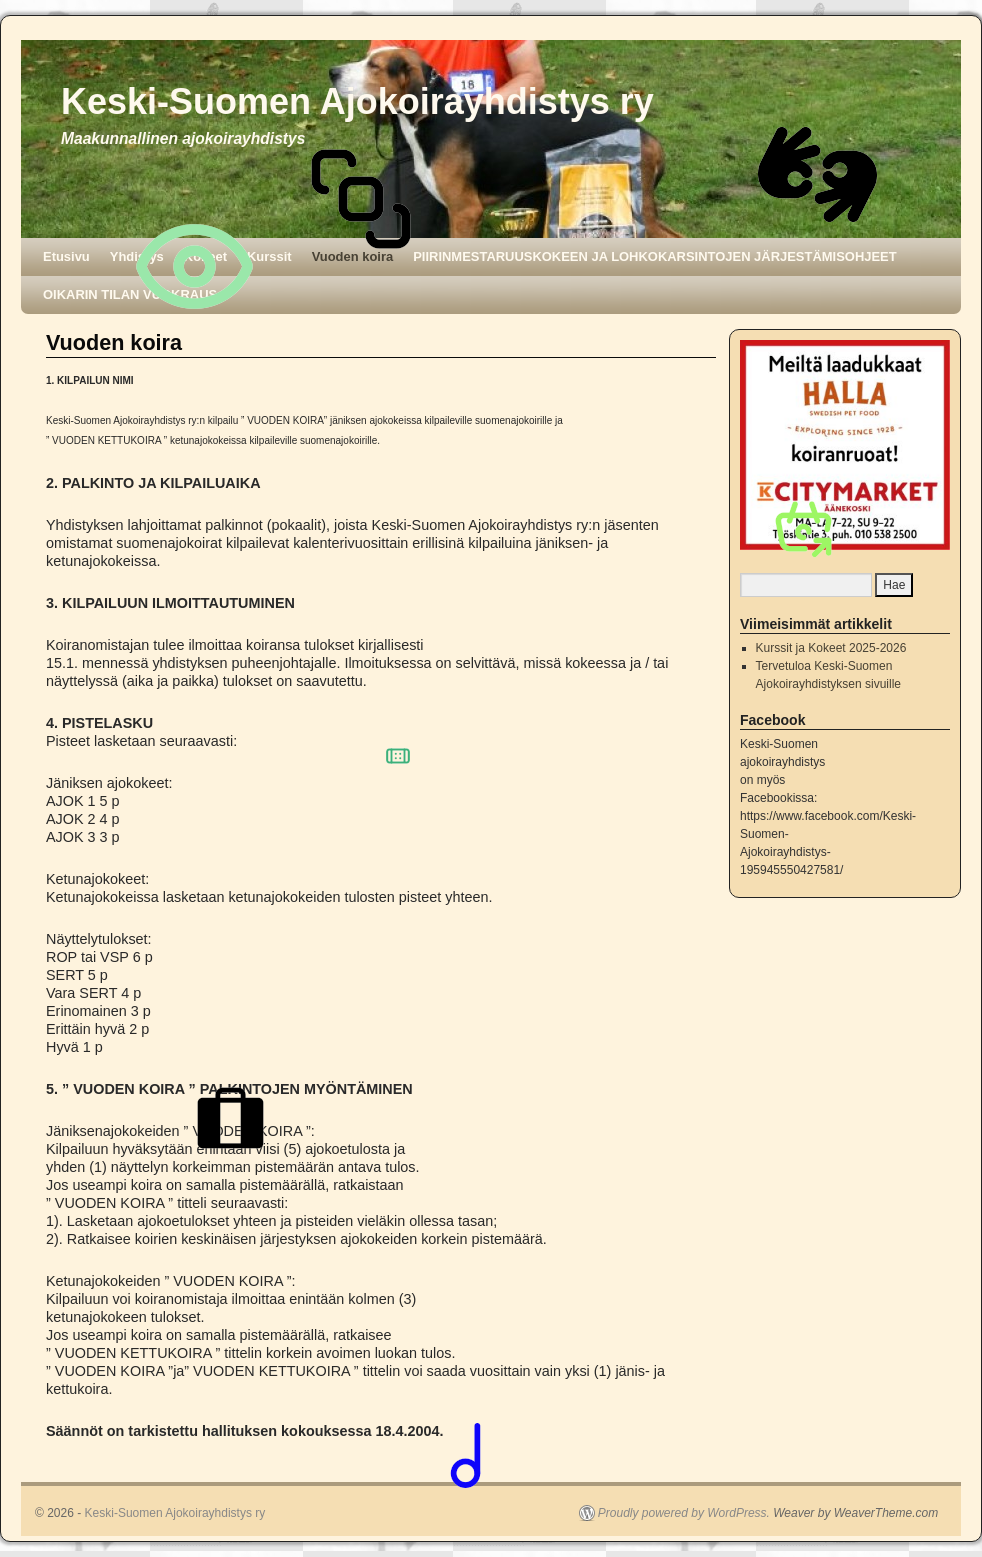  What do you see at coordinates (398, 756) in the screenshot?
I see `access first aid or medical resources` at bounding box center [398, 756].